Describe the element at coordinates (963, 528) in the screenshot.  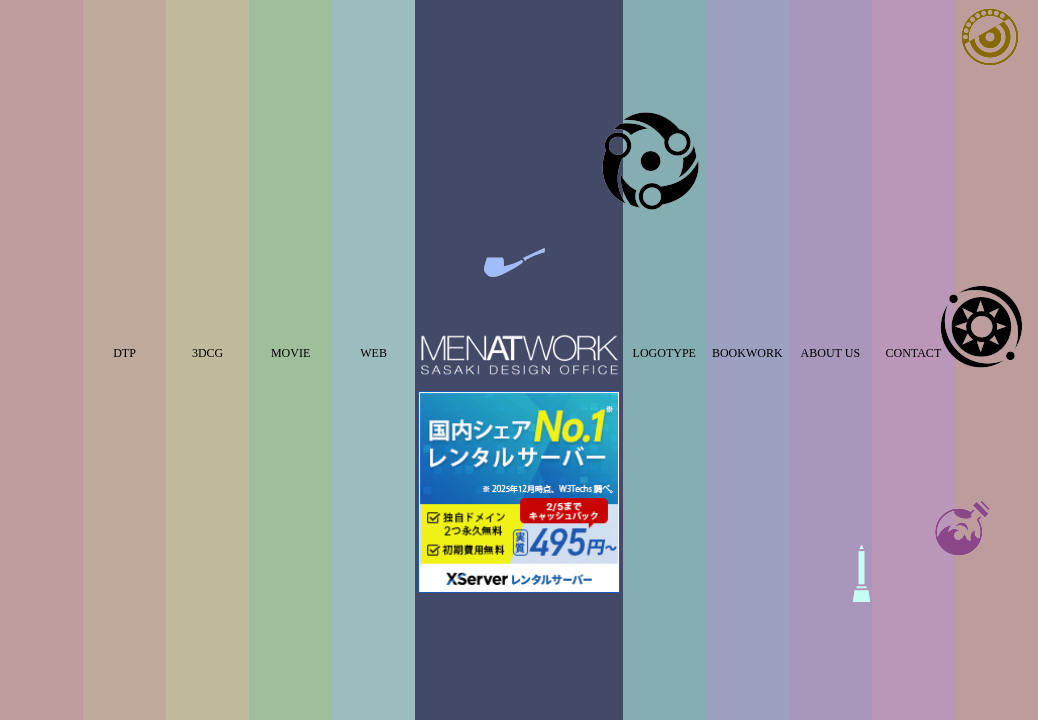
I see `use a fire potion or consumable item` at that location.